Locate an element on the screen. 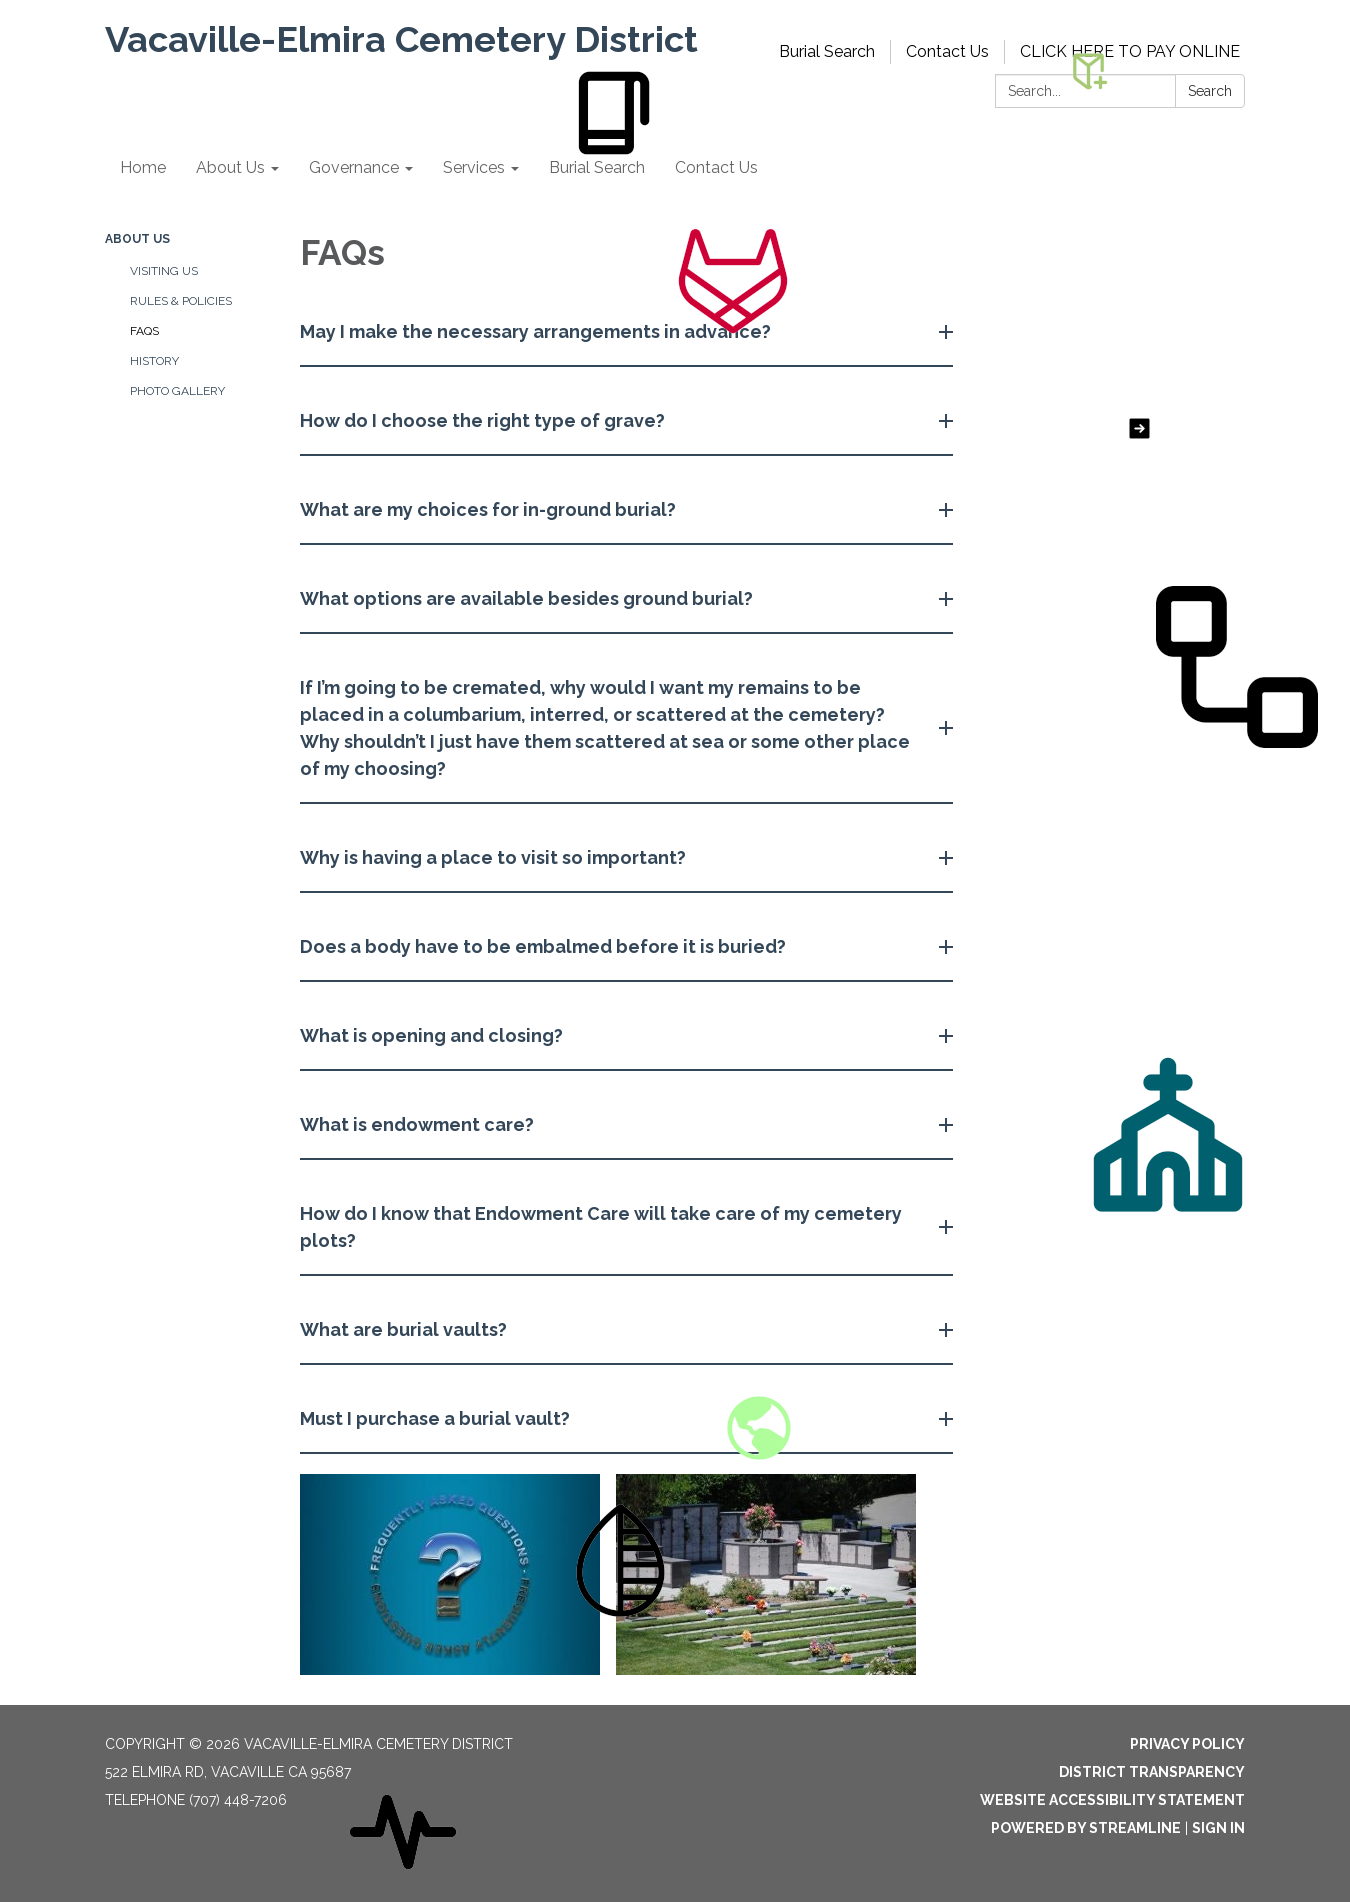 The height and width of the screenshot is (1902, 1350). add a new 3D object or prism shape is located at coordinates (1088, 70).